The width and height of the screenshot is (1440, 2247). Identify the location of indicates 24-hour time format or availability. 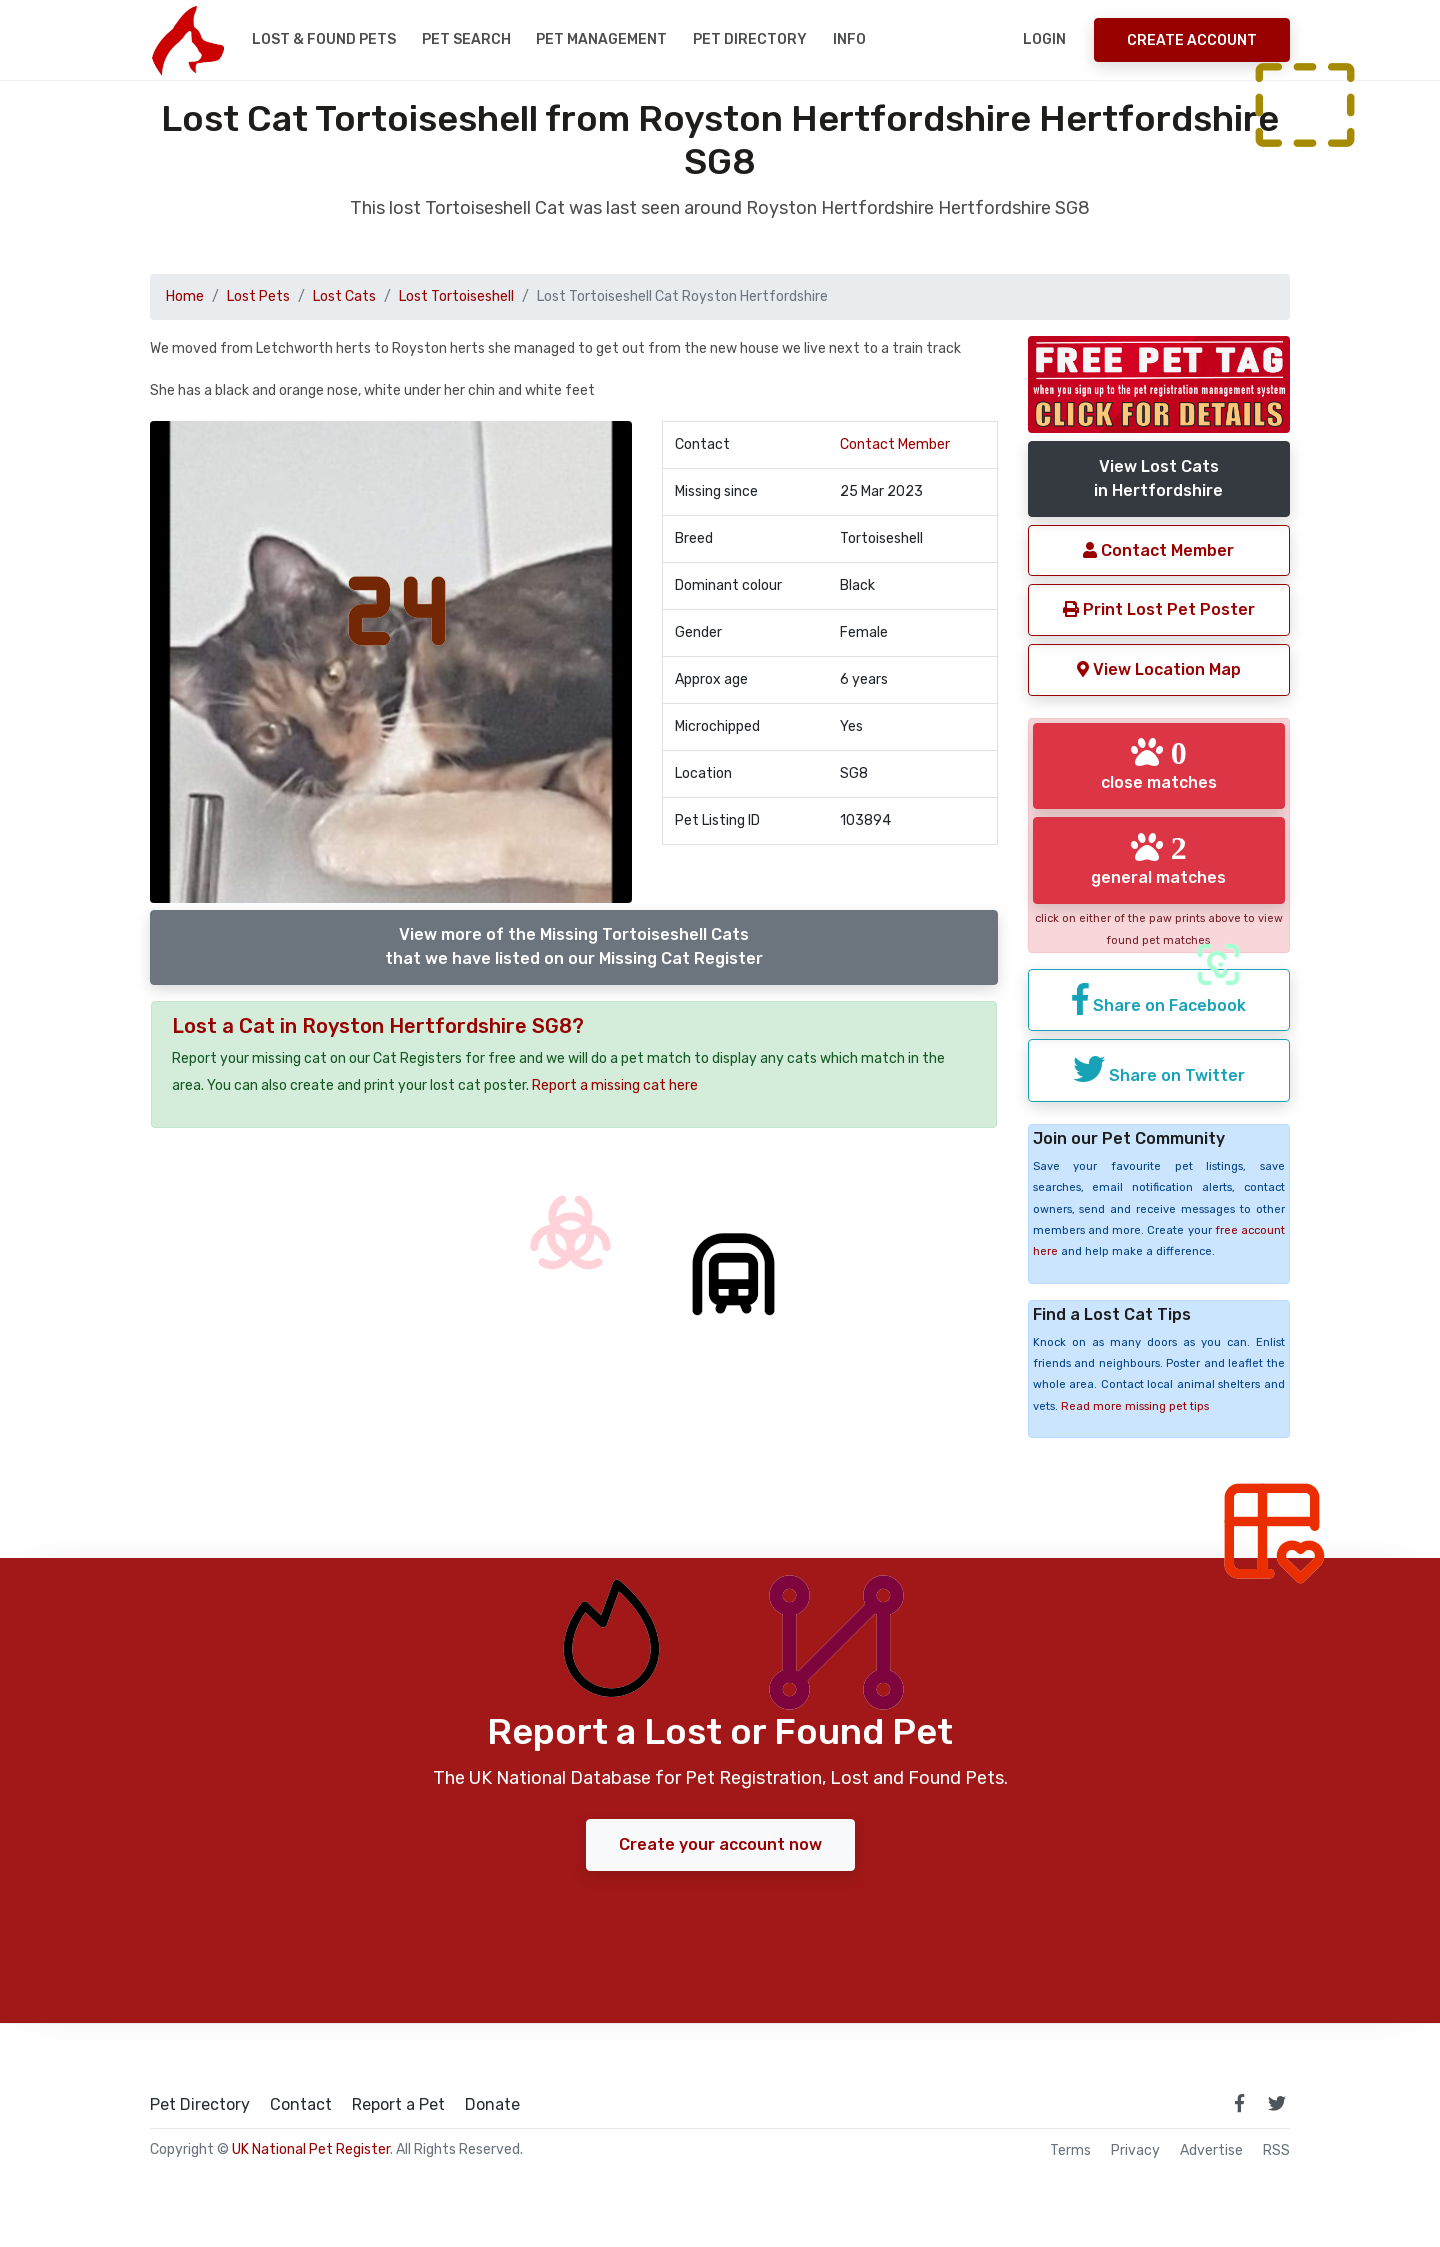
(397, 611).